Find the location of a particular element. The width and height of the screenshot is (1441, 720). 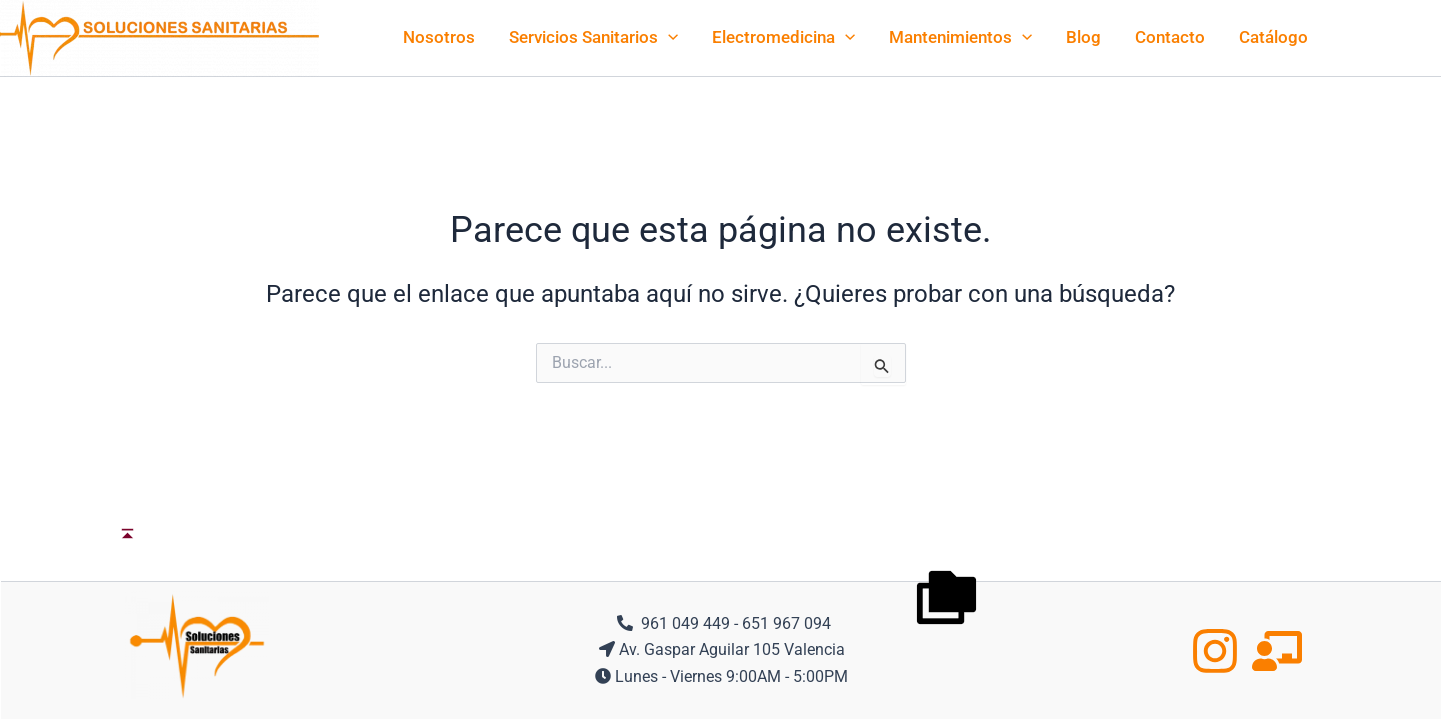

skip to the beginning or top of content is located at coordinates (127, 533).